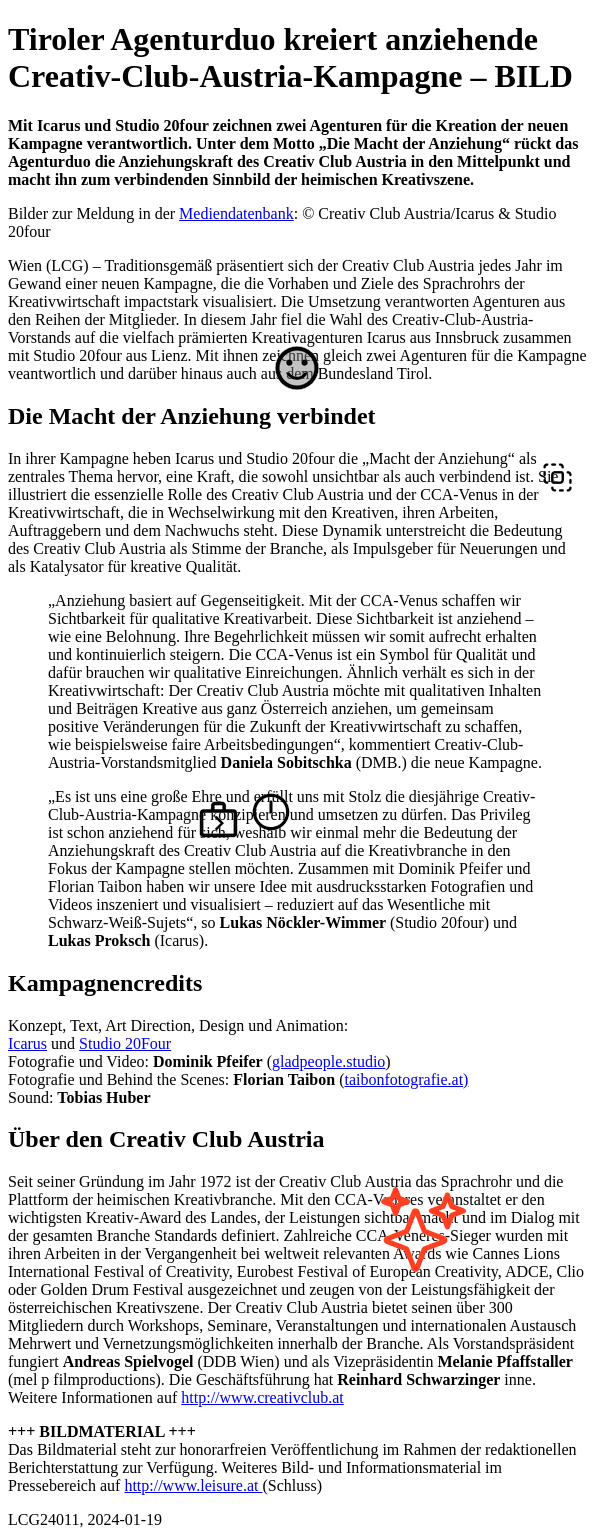 This screenshot has width=595, height=1537. I want to click on add an emoji or reaction to a message, so click(297, 368).